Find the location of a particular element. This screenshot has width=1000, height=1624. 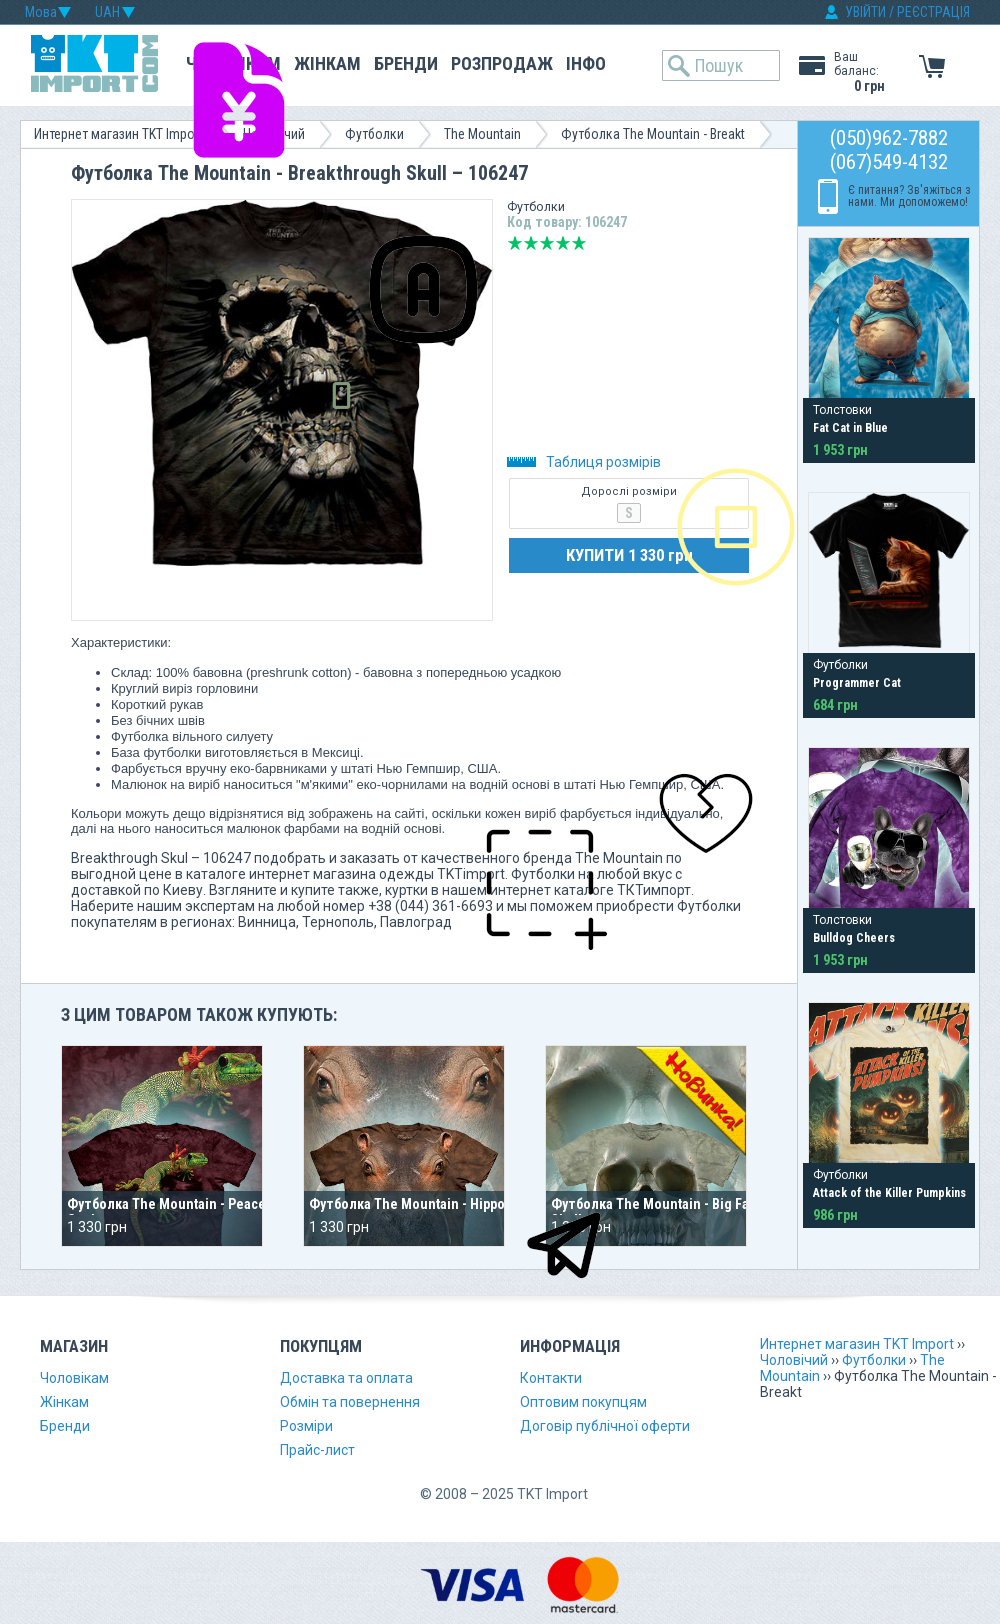

open Telegram messaging app is located at coordinates (566, 1246).